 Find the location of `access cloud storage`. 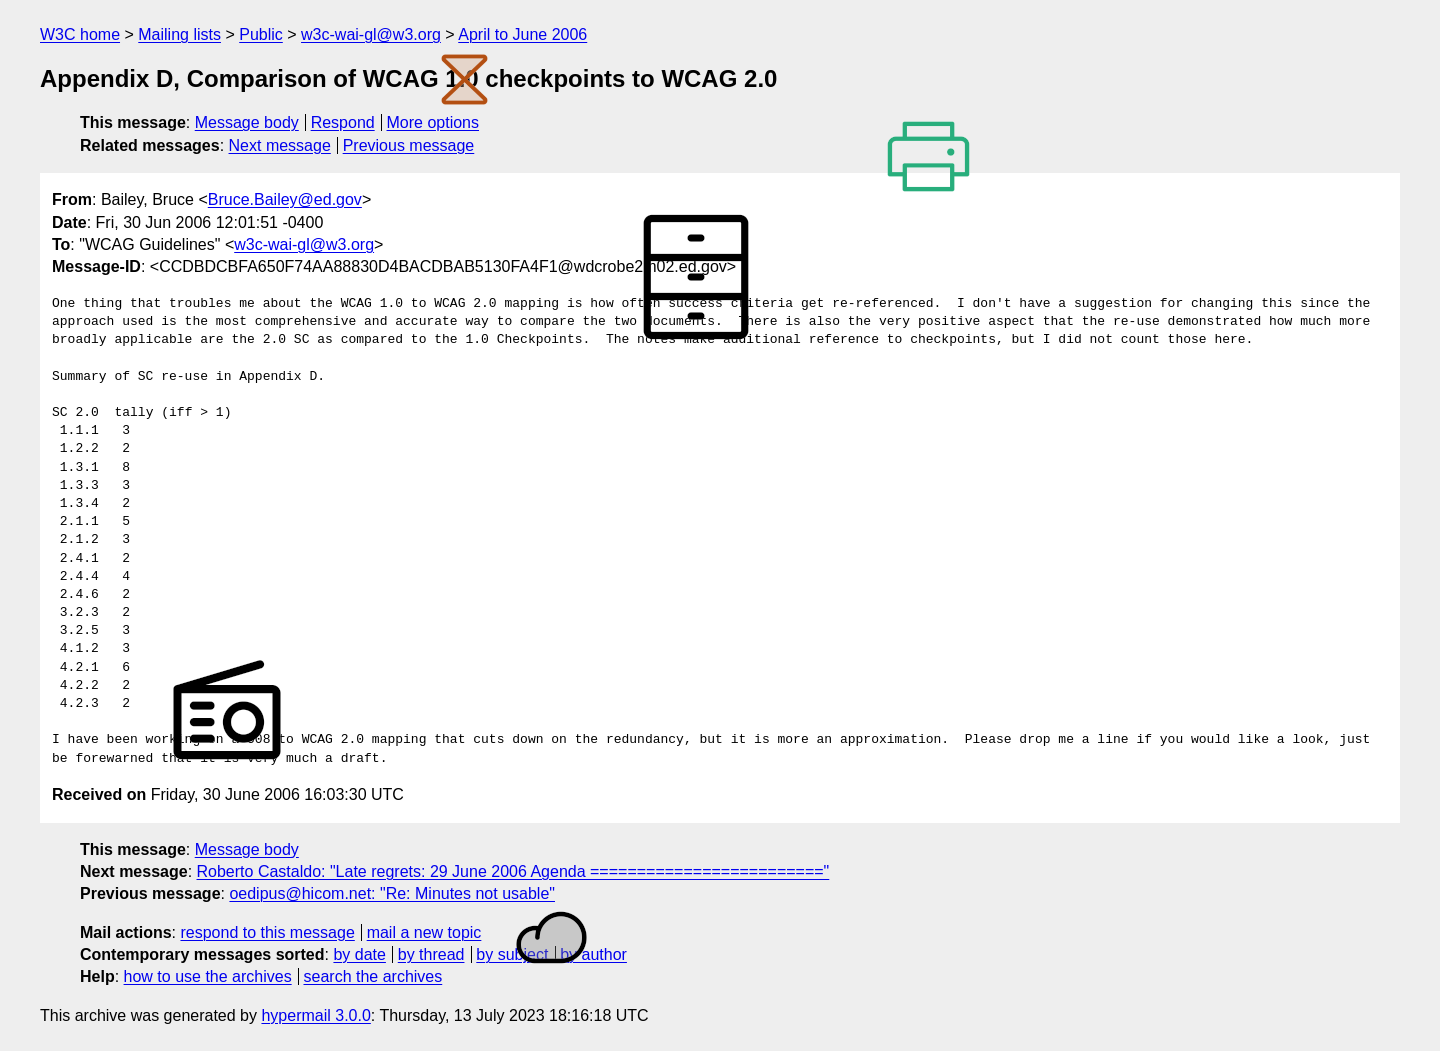

access cloud storage is located at coordinates (551, 937).